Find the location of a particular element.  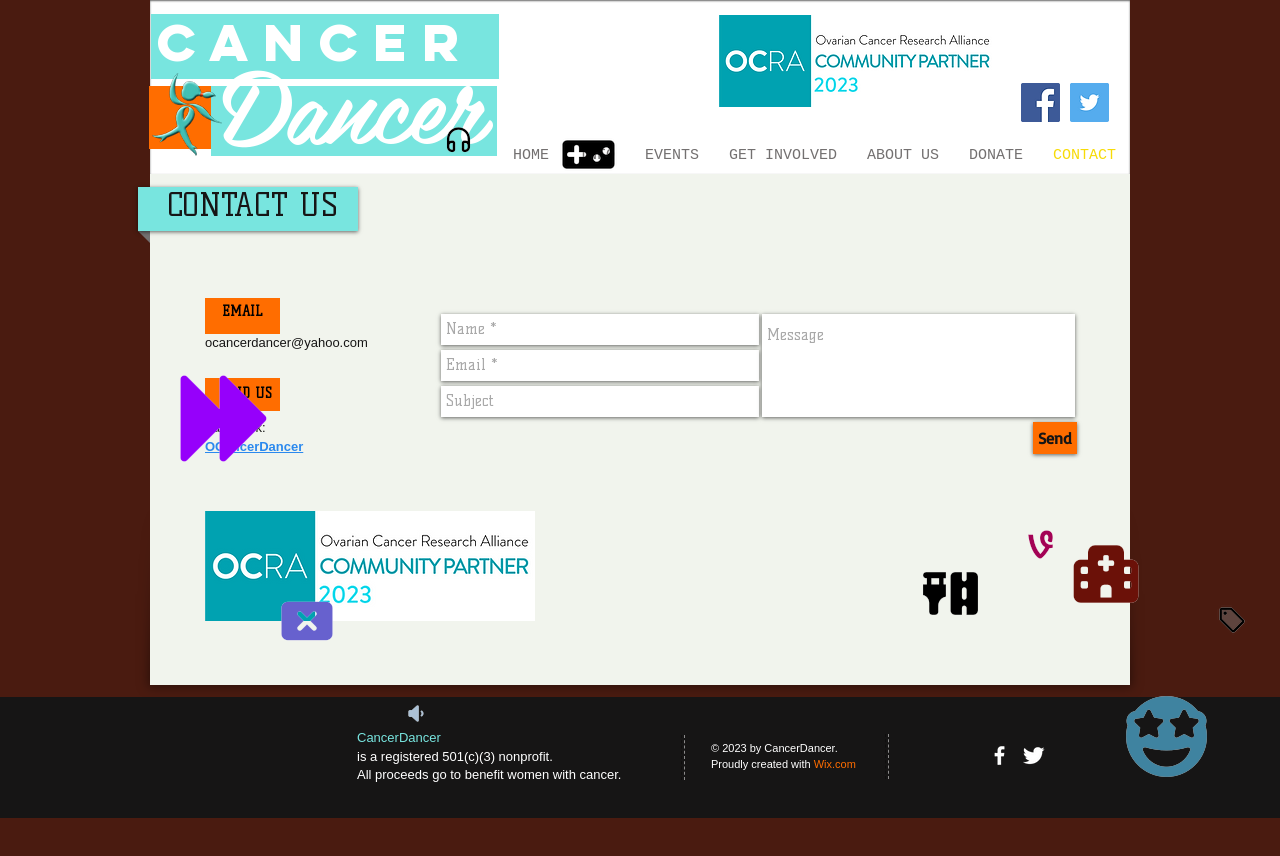

access games or gaming features is located at coordinates (588, 154).